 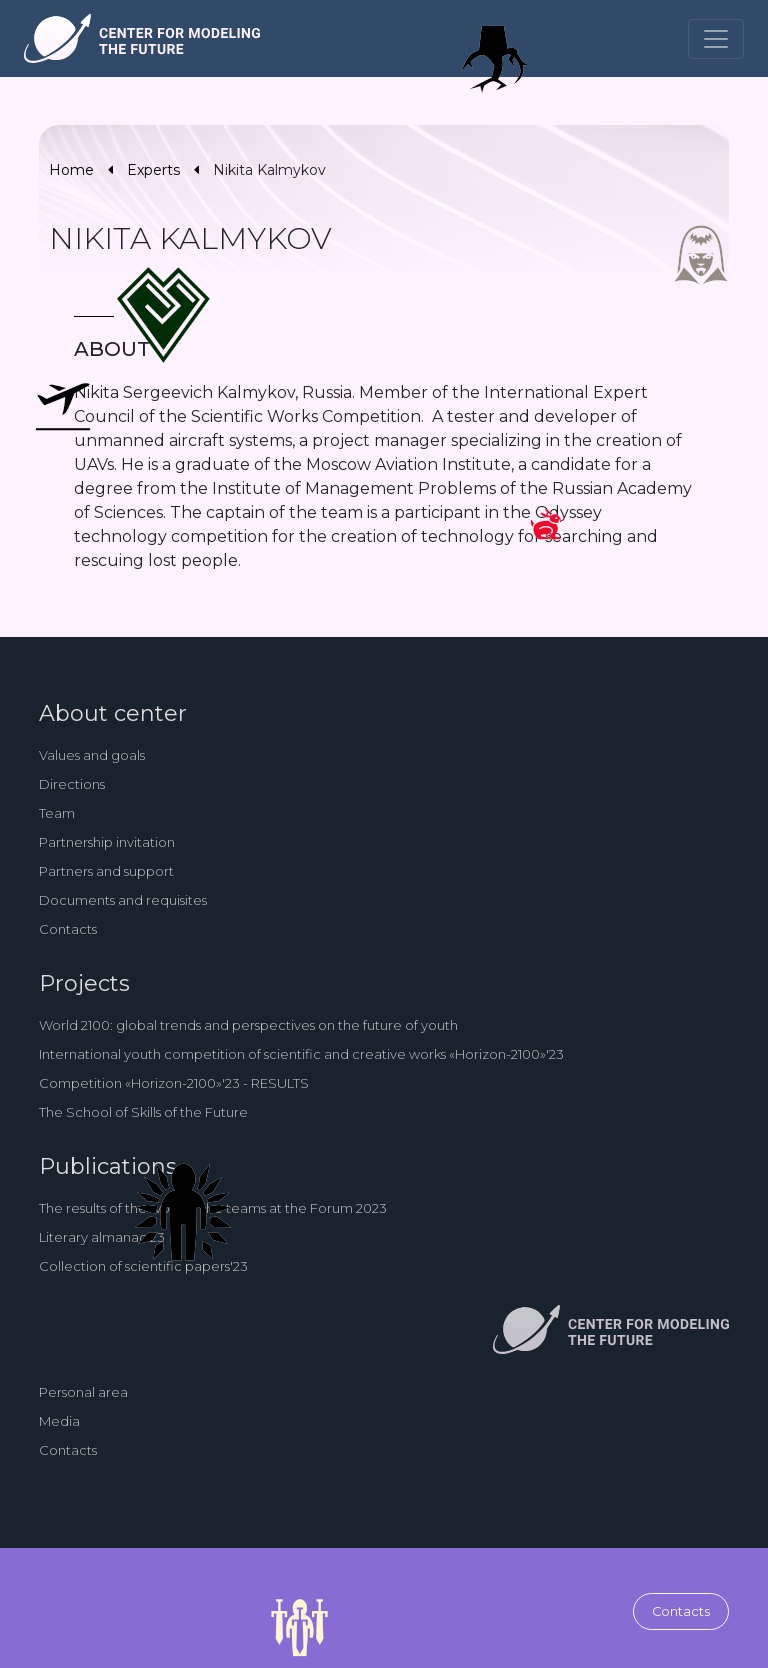 What do you see at coordinates (63, 406) in the screenshot?
I see `view departing flights` at bounding box center [63, 406].